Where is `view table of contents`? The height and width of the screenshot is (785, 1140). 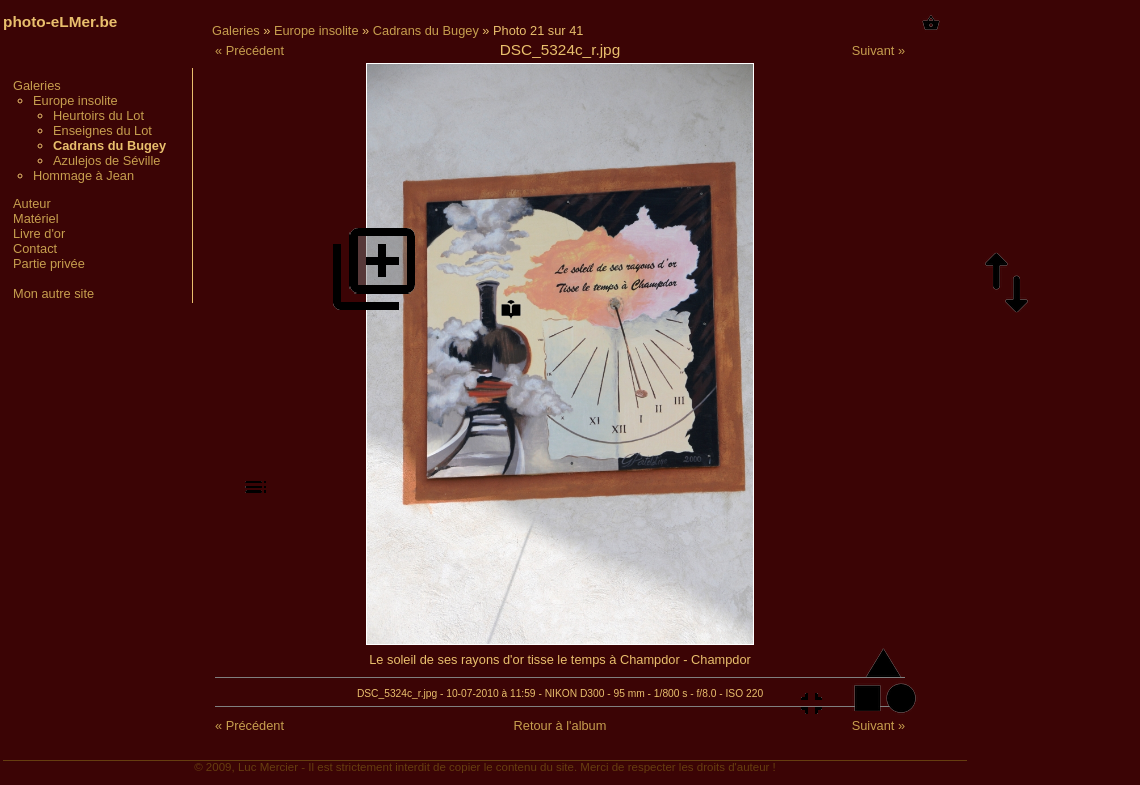 view table of contents is located at coordinates (256, 487).